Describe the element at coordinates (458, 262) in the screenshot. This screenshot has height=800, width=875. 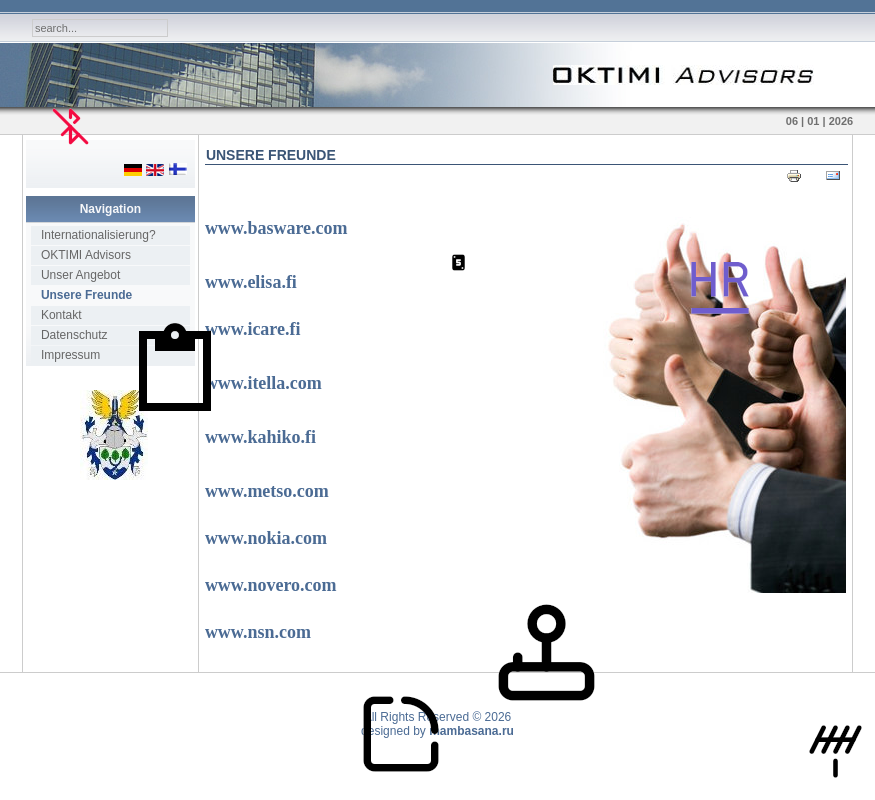
I see `select the five card in a card game` at that location.